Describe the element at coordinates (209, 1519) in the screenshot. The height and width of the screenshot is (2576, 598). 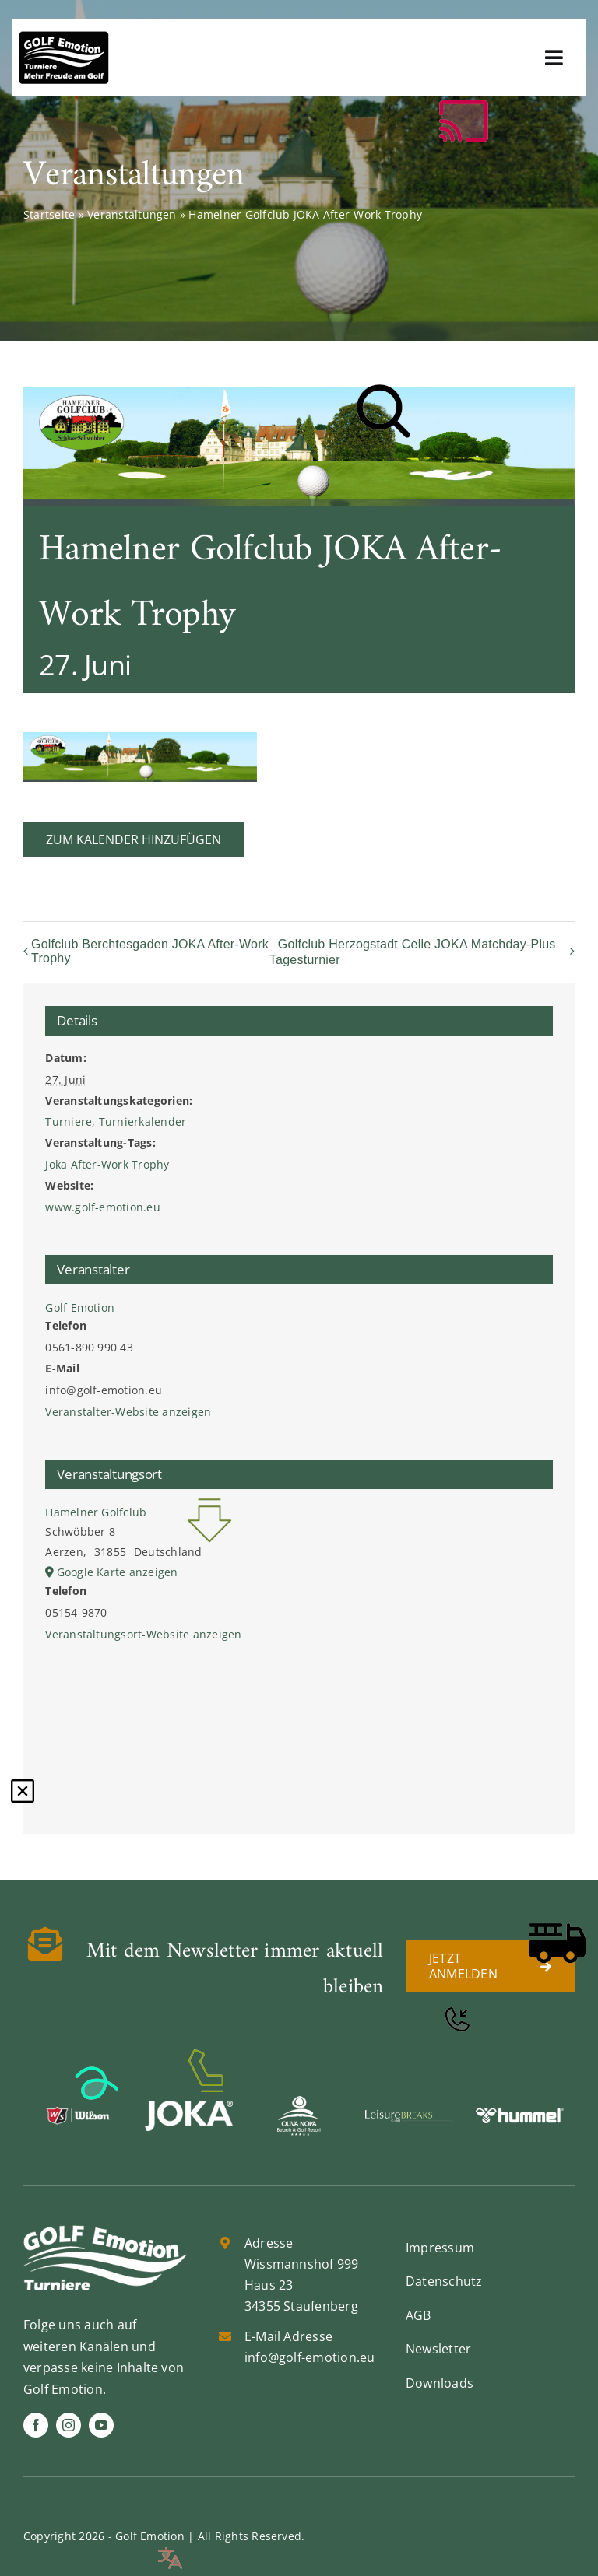
I see `download file or content` at that location.